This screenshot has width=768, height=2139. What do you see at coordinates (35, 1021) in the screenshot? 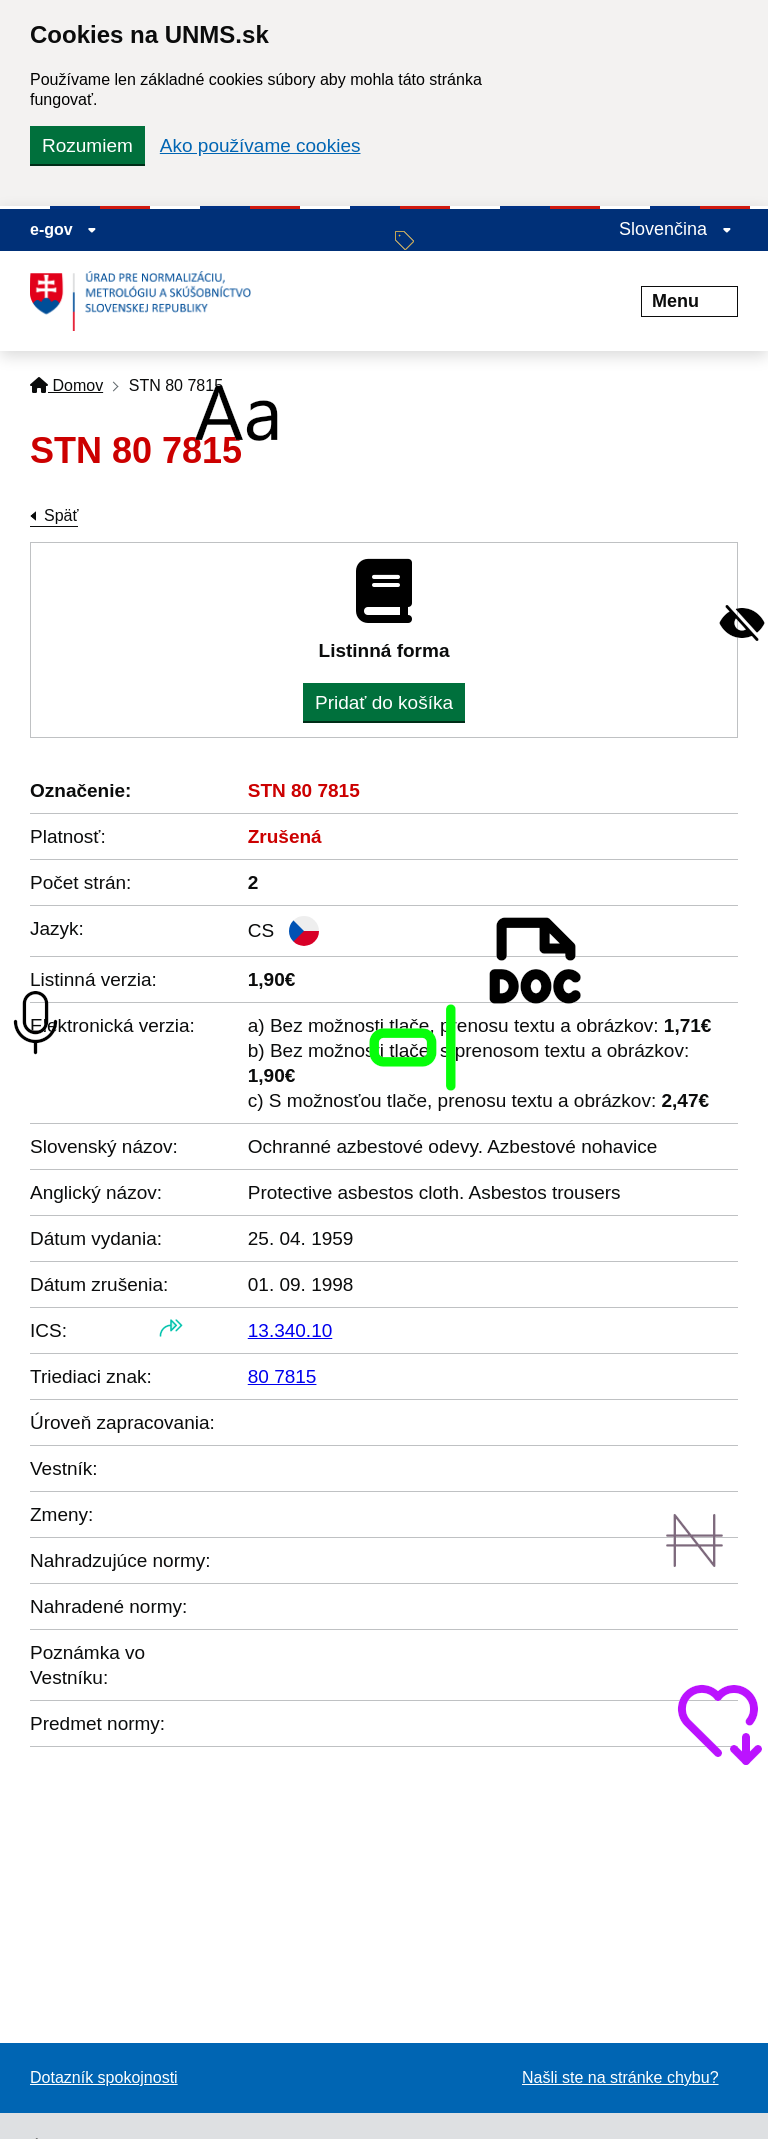
I see `tap to start voice input` at bounding box center [35, 1021].